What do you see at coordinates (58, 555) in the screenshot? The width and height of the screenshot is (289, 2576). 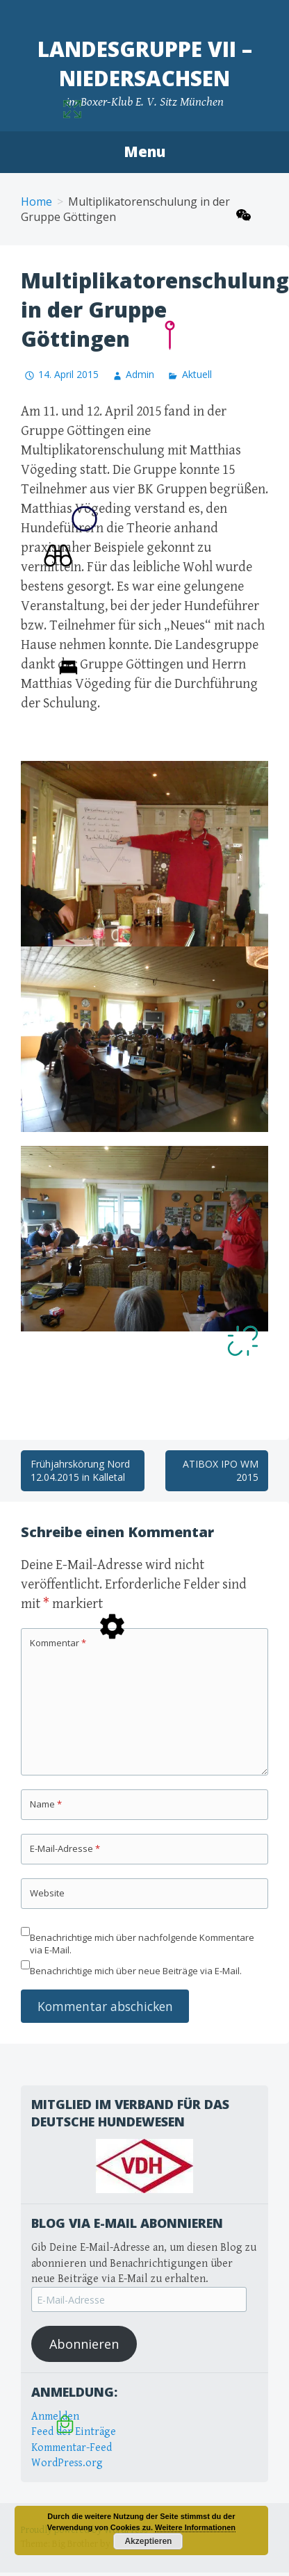 I see `search or explore content` at bounding box center [58, 555].